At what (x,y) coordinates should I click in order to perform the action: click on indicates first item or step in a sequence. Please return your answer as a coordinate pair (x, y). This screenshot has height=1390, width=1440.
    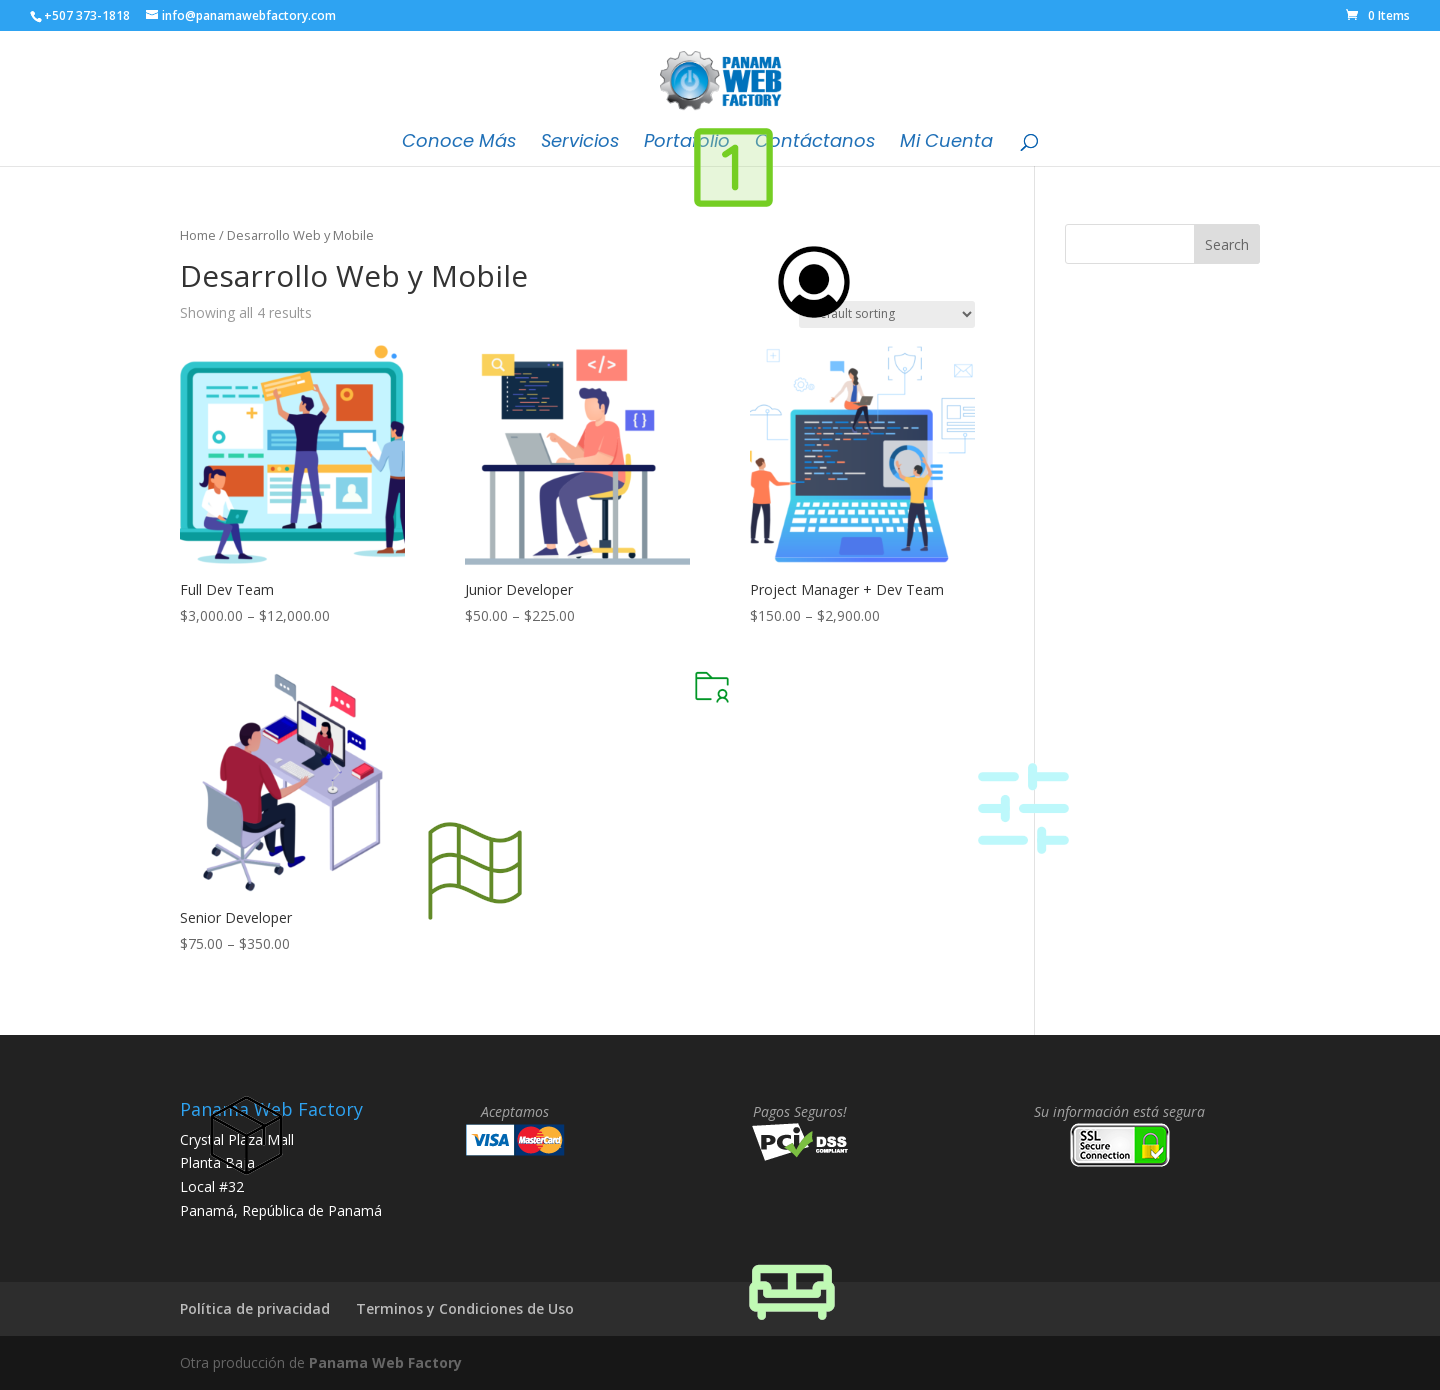
    Looking at the image, I should click on (733, 167).